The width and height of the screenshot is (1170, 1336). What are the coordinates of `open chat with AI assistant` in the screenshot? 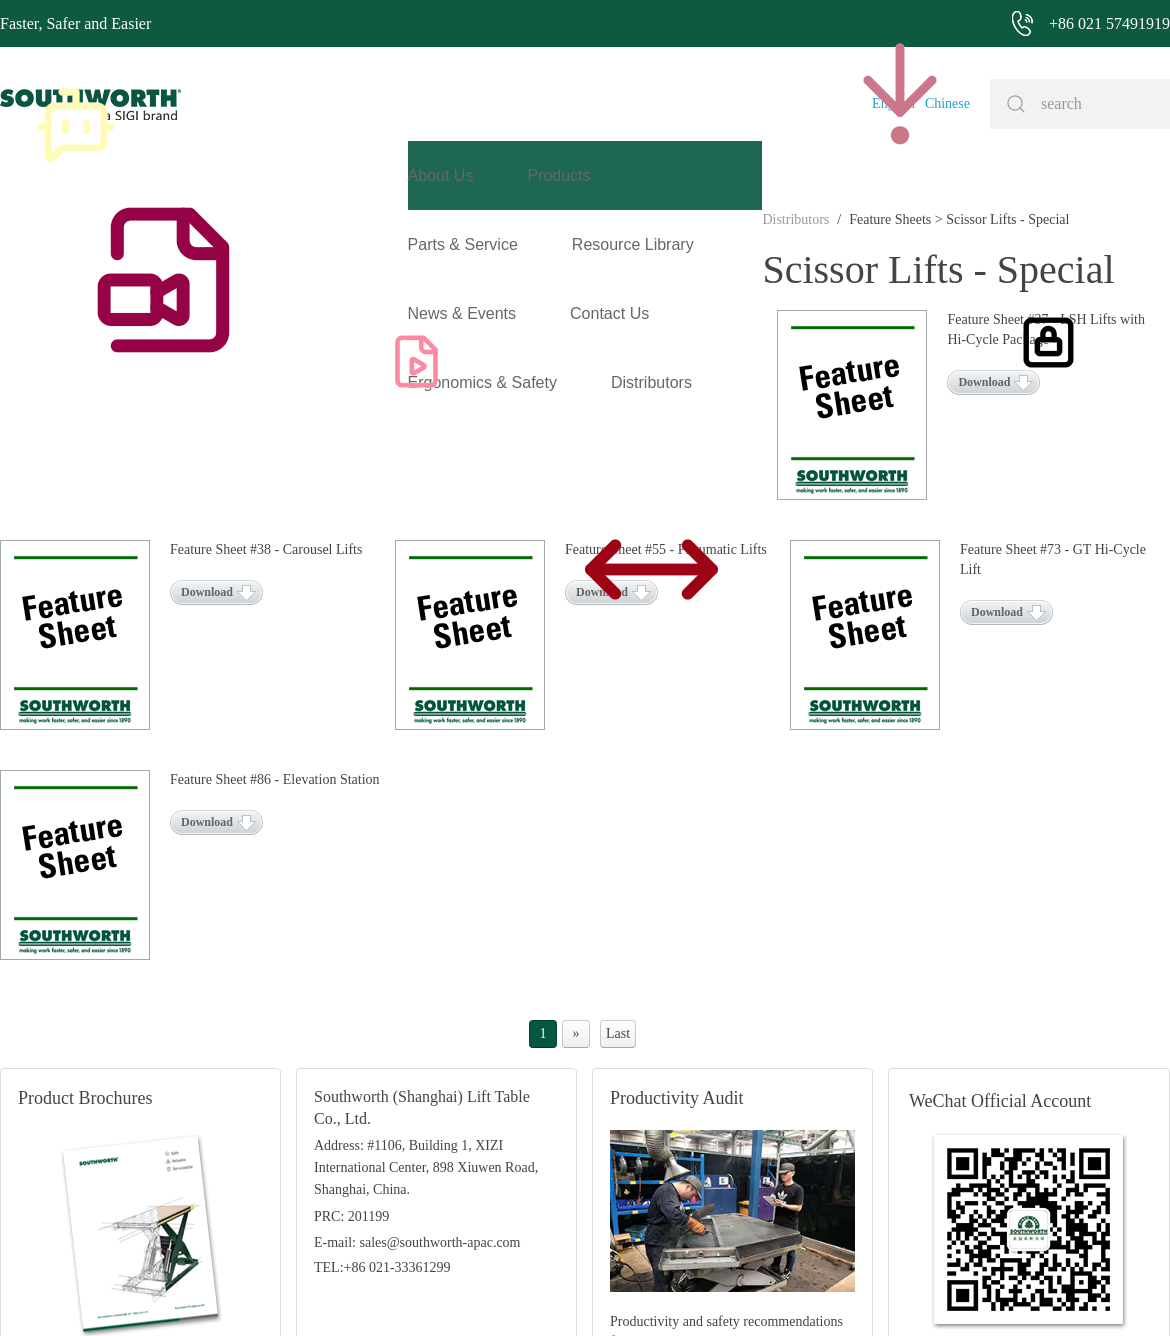 It's located at (76, 127).